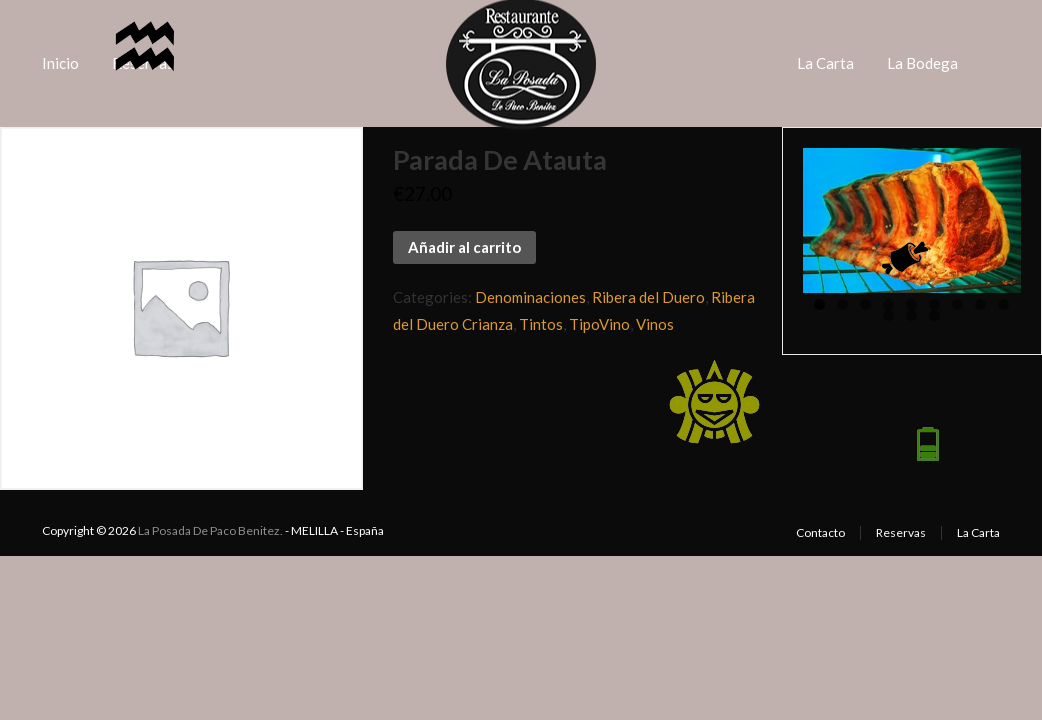  What do you see at coordinates (928, 444) in the screenshot?
I see `indicates battery at 50% charge` at bounding box center [928, 444].